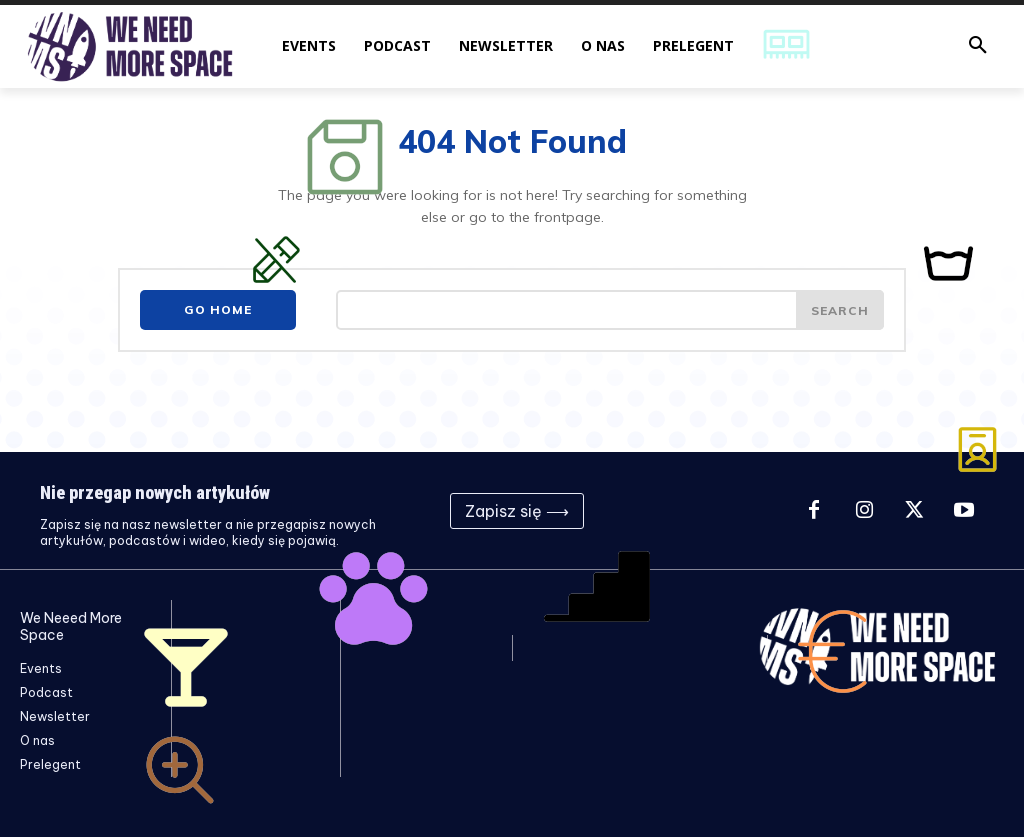  What do you see at coordinates (600, 586) in the screenshot?
I see `view step count or fitness progress` at bounding box center [600, 586].